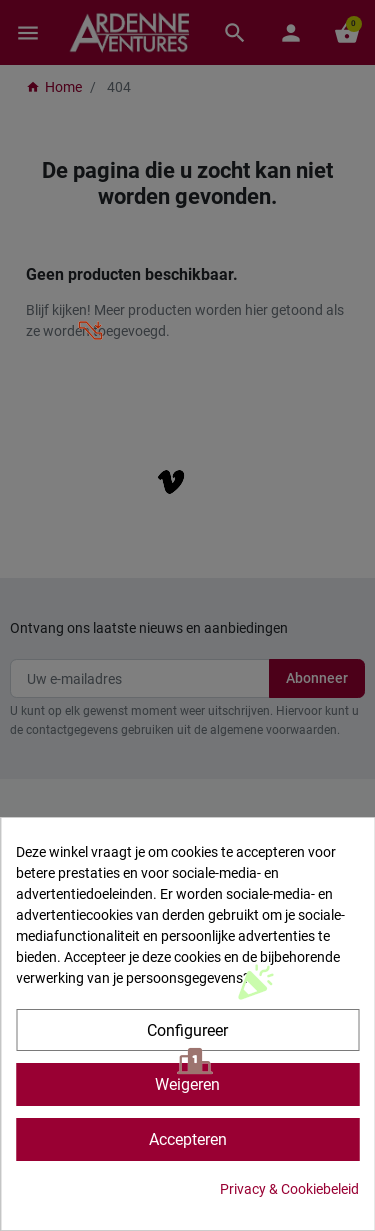 The image size is (375, 1231). Describe the element at coordinates (195, 1061) in the screenshot. I see `view leaderboard or rankings` at that location.